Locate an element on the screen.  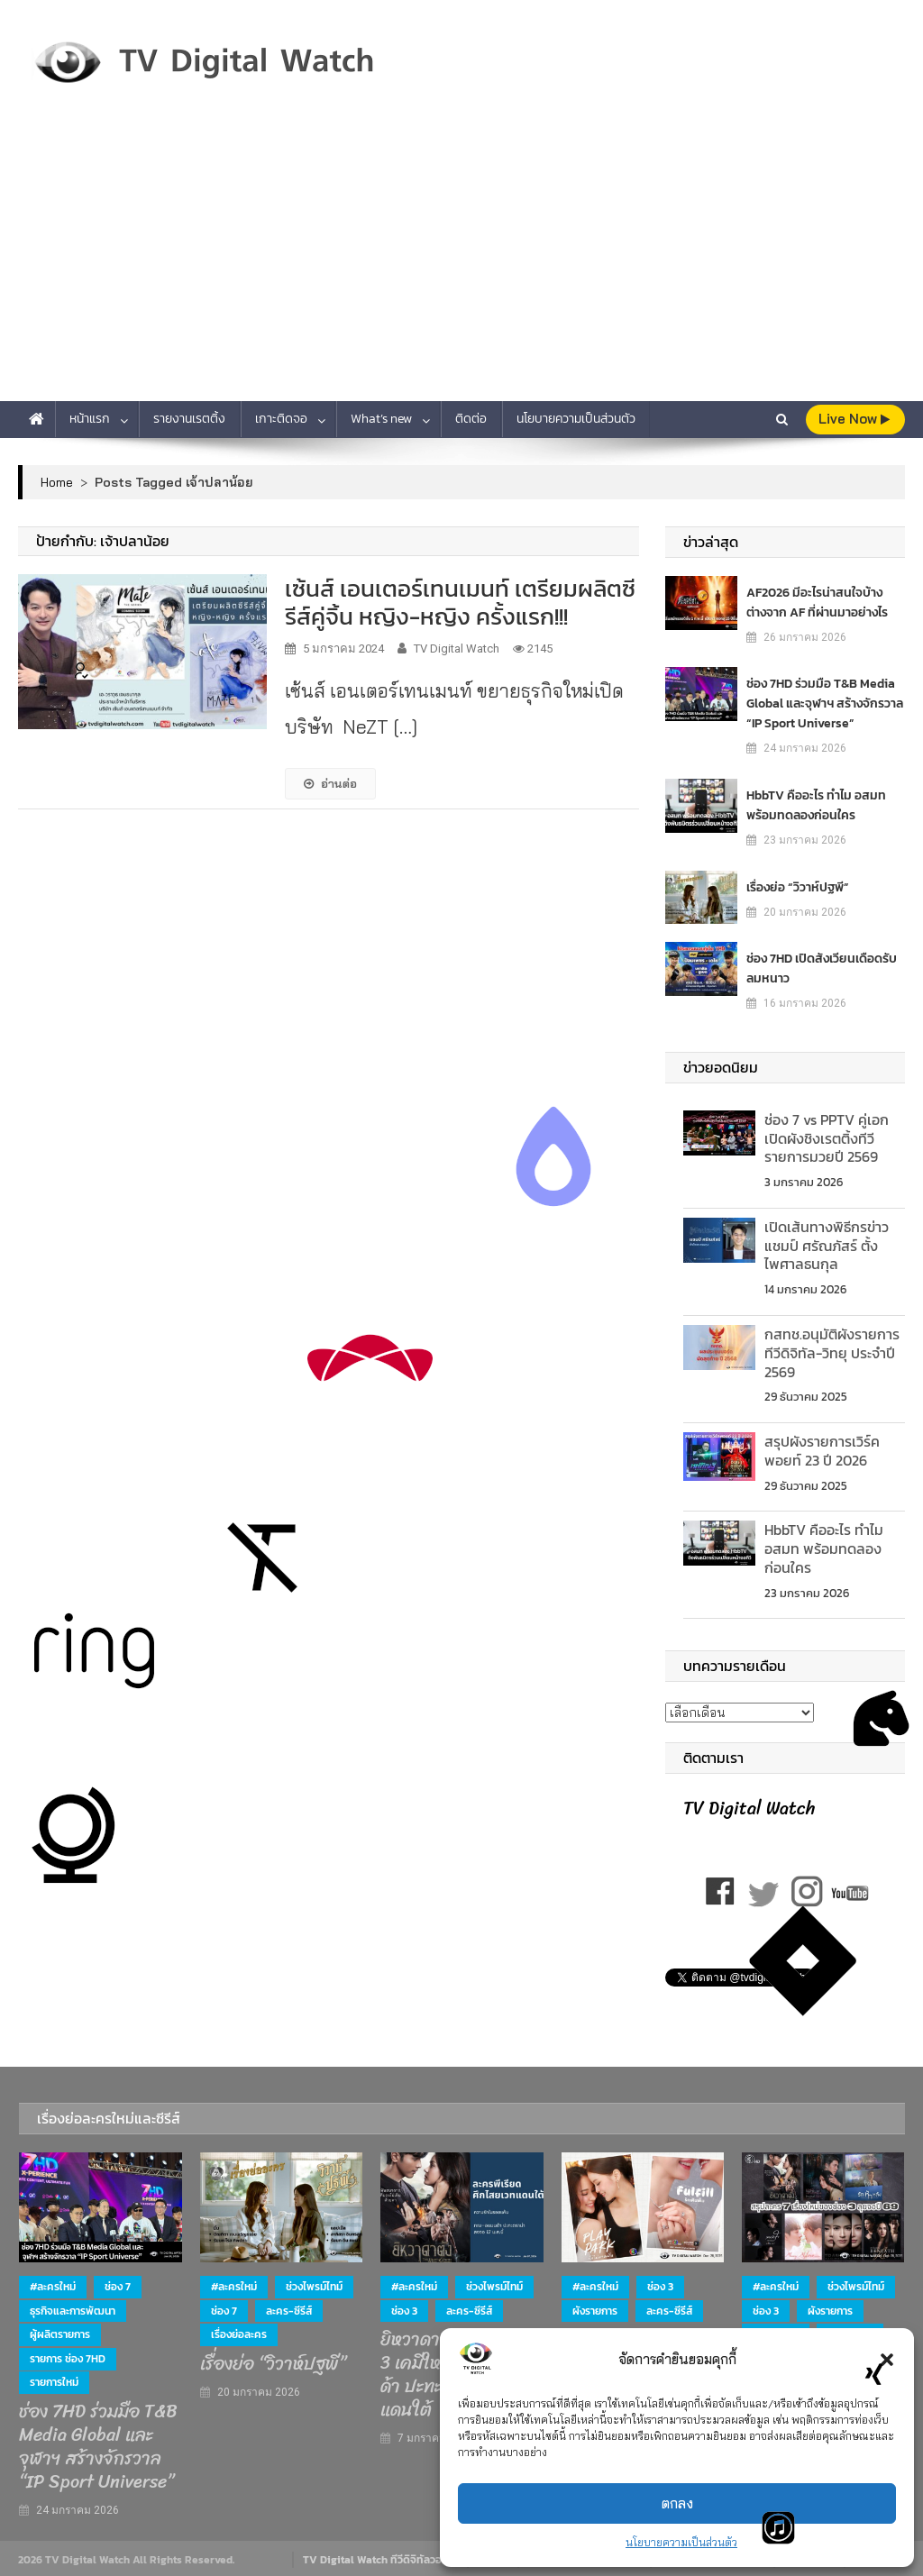
topcoder logo - link to competitive programming platform is located at coordinates (370, 1357).